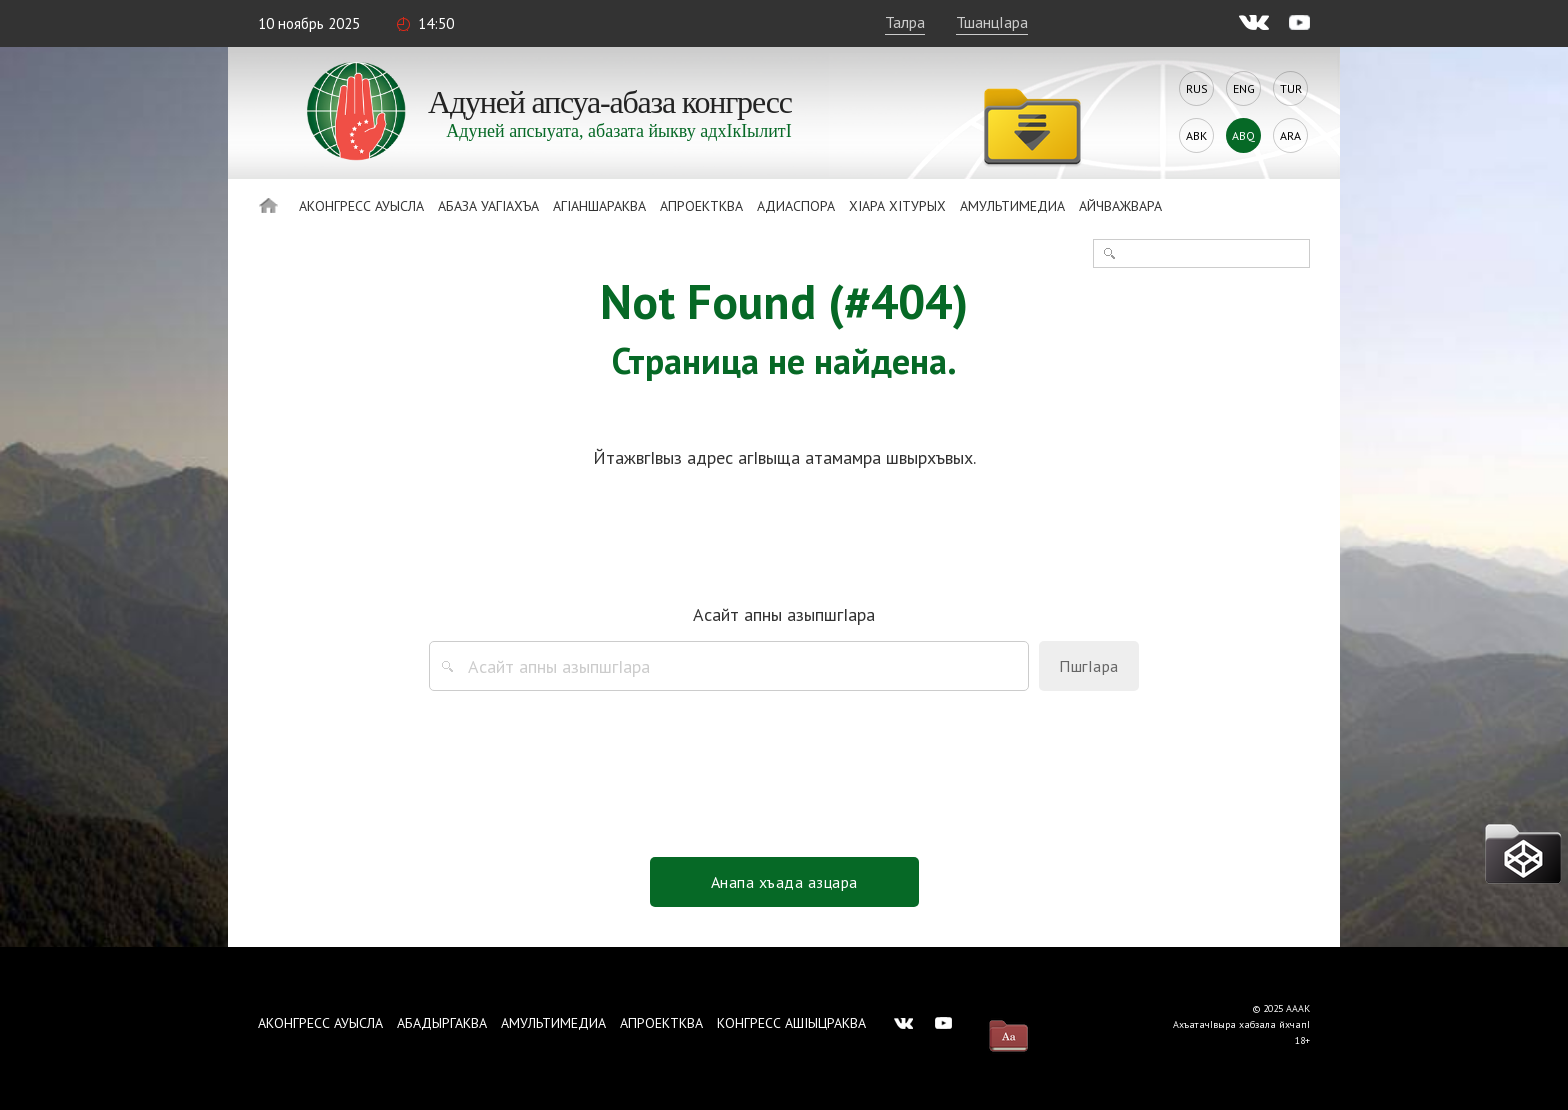 This screenshot has height=1110, width=1568. What do you see at coordinates (1523, 856) in the screenshot?
I see `open CodePen projects folder` at bounding box center [1523, 856].